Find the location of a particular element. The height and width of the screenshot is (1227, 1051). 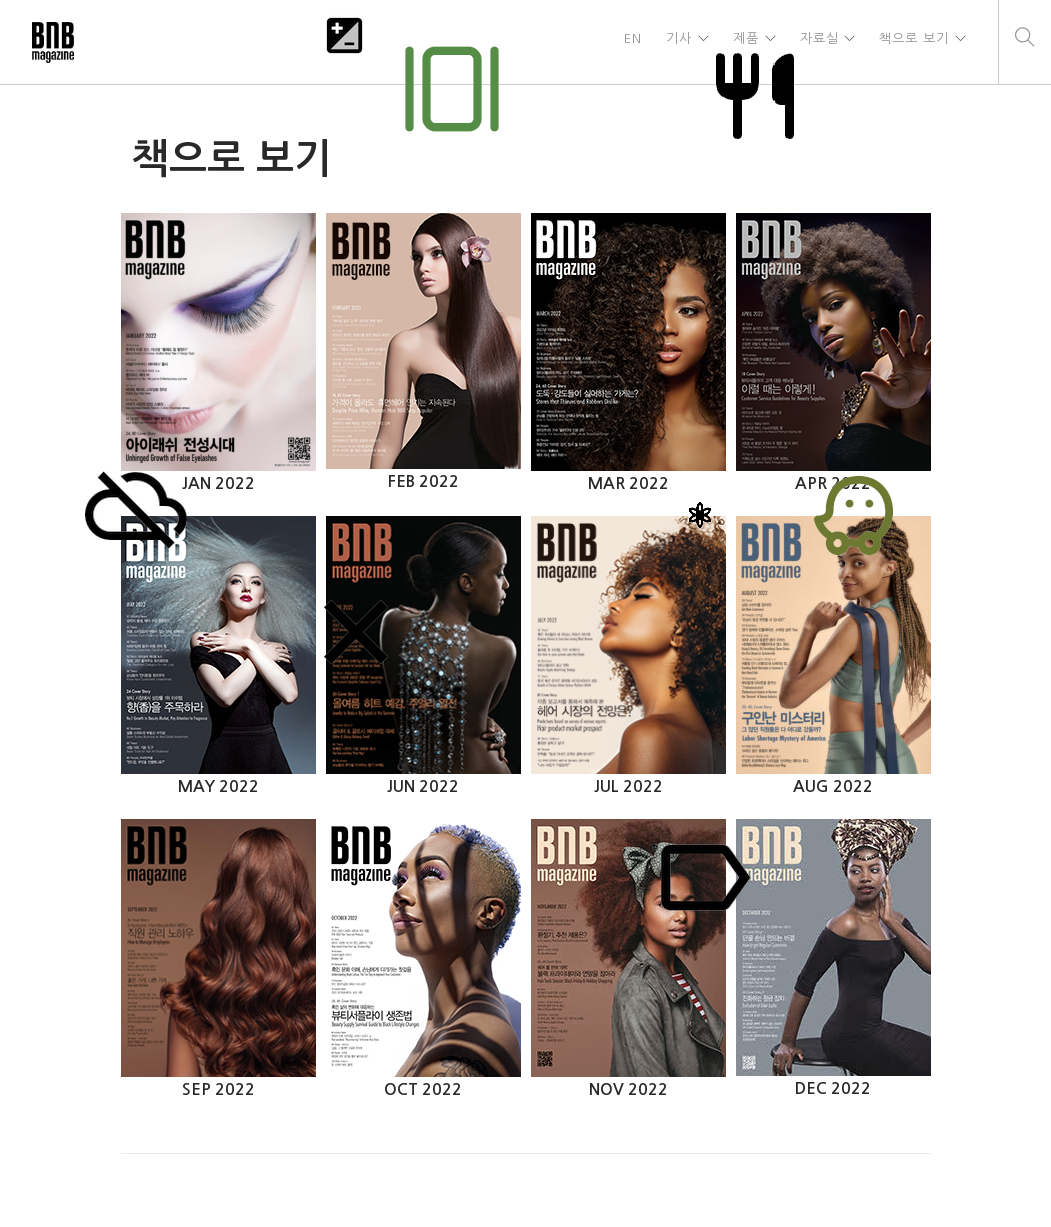

apply a vintage or retro photo filter is located at coordinates (700, 515).